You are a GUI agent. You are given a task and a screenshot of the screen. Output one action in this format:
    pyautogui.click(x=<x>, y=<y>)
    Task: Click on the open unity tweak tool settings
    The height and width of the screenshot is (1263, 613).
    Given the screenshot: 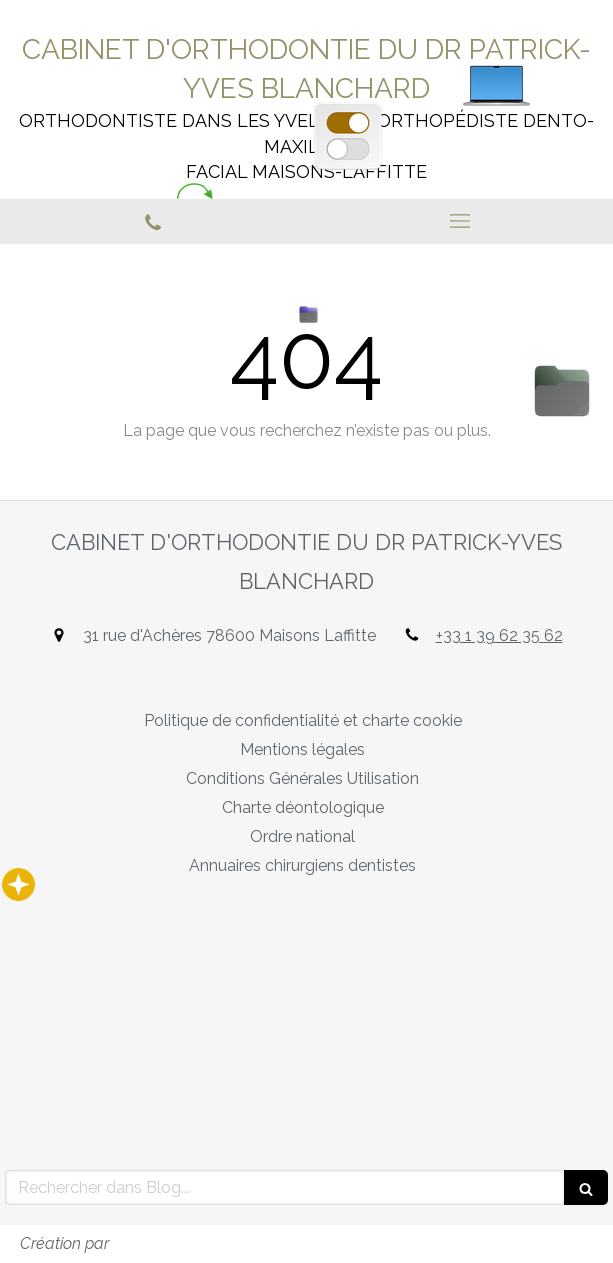 What is the action you would take?
    pyautogui.click(x=348, y=136)
    